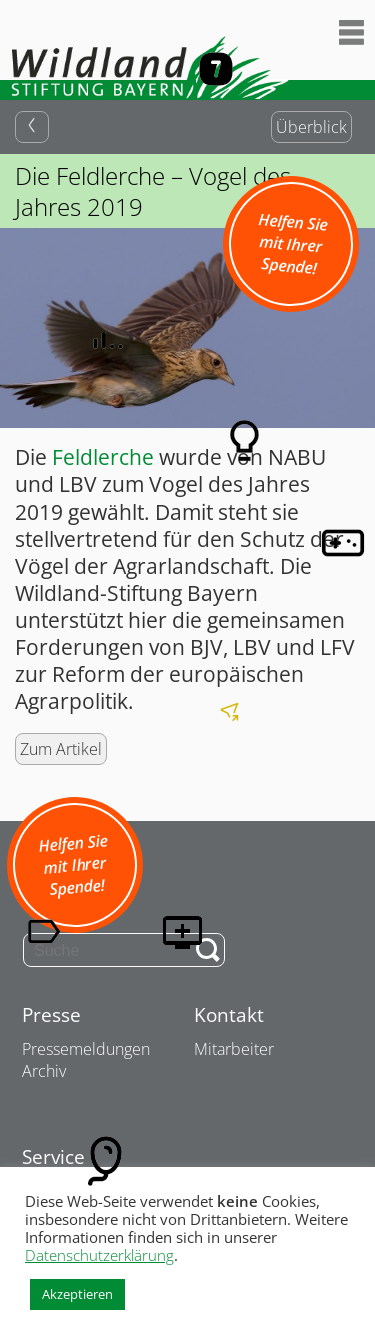  What do you see at coordinates (106, 1161) in the screenshot?
I see `indicates a celebration or birthday event` at bounding box center [106, 1161].